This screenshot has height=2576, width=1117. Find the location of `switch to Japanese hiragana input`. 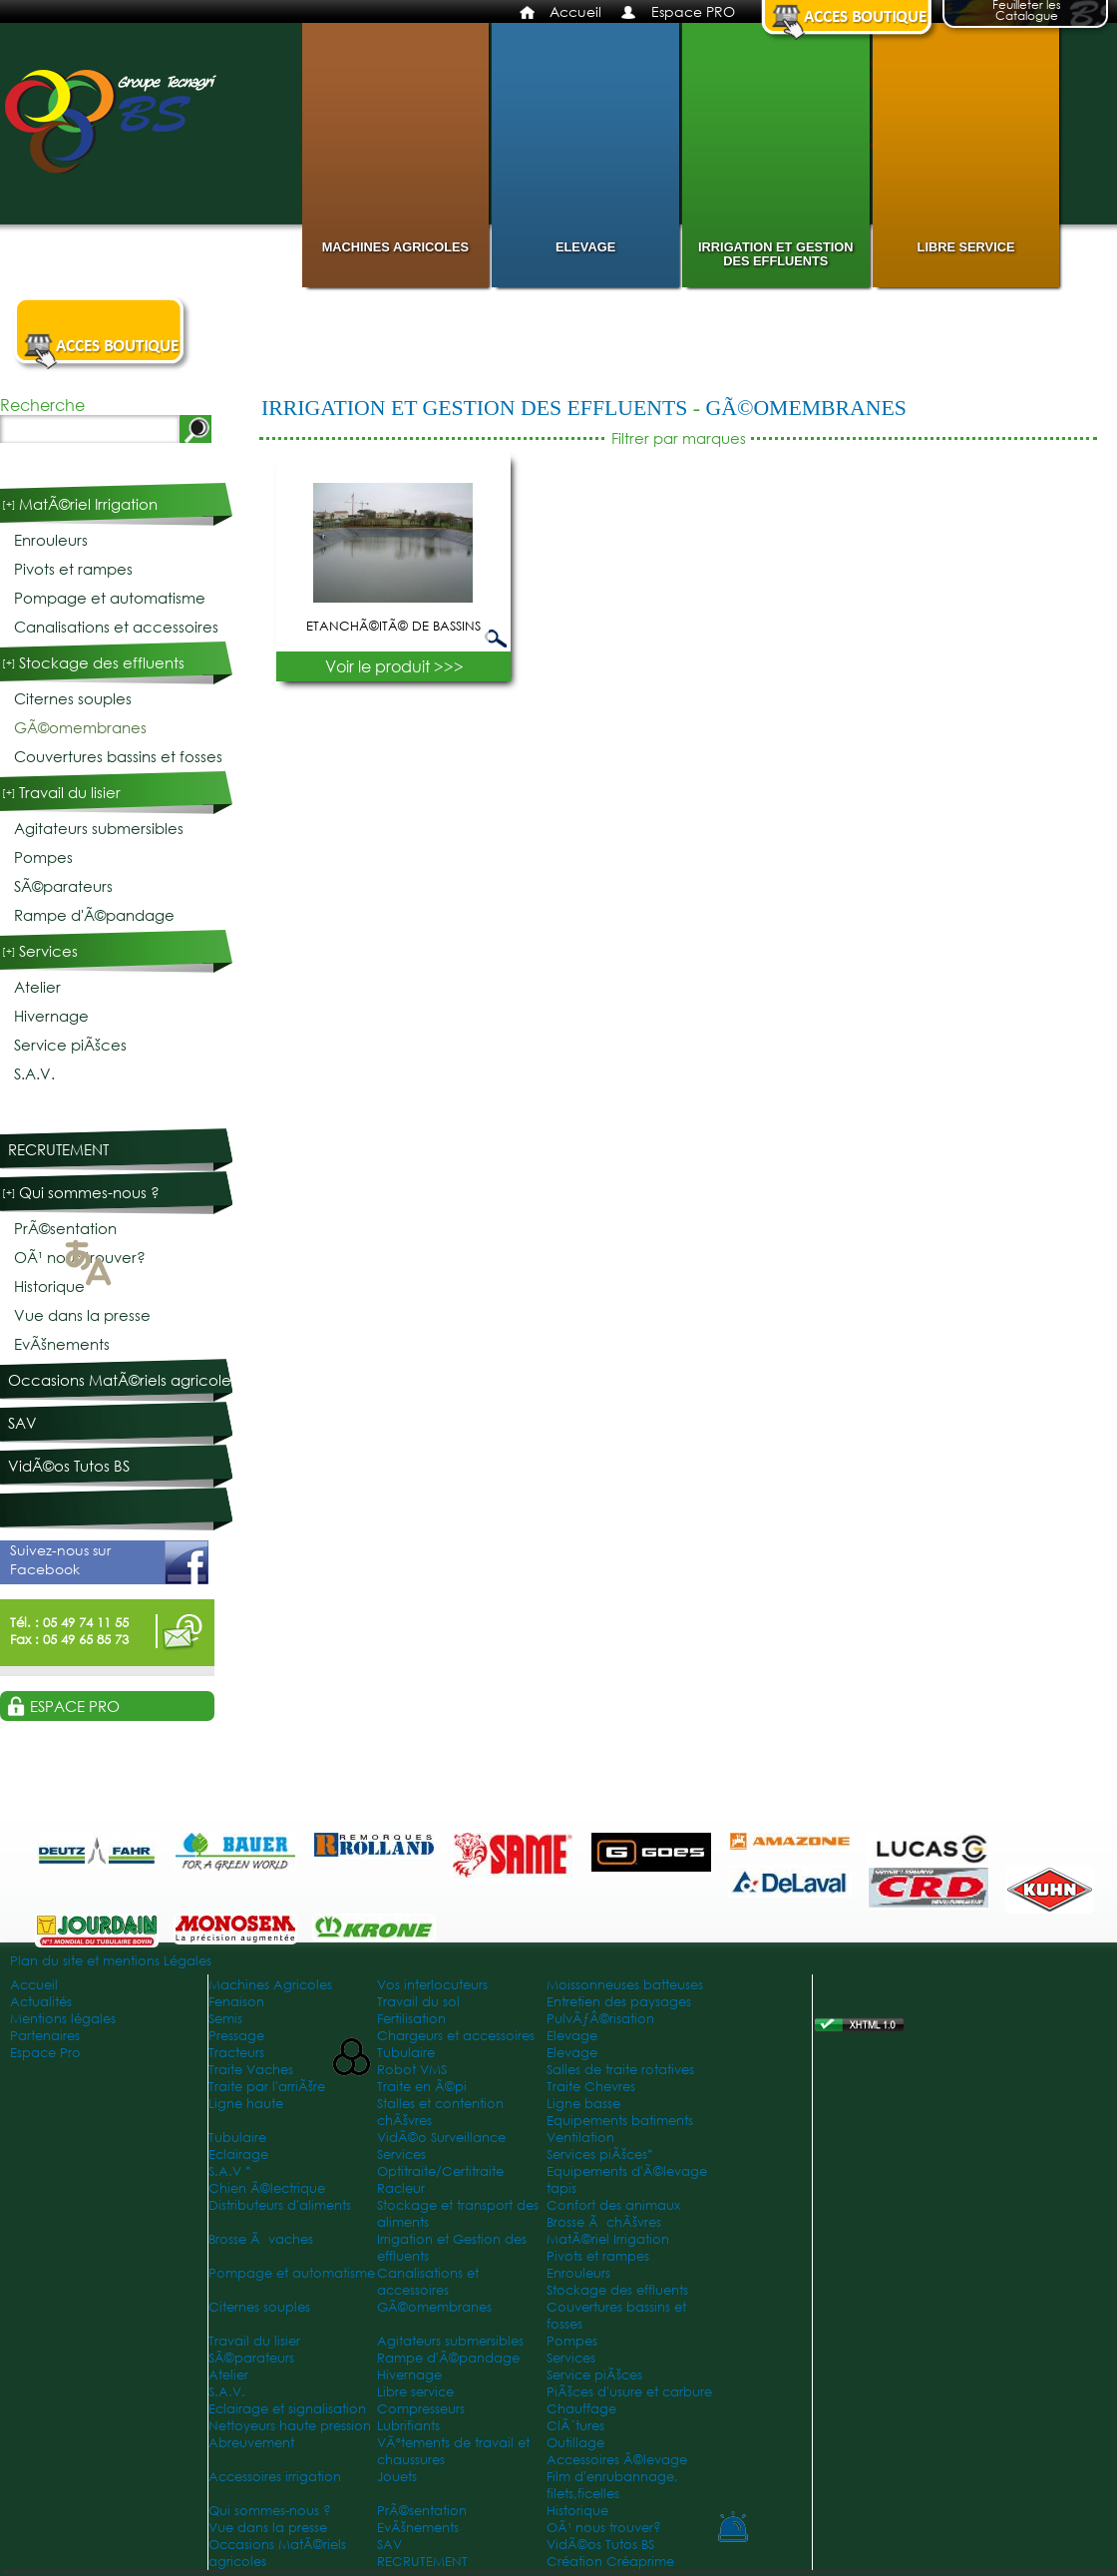

switch to Japanese hiragana input is located at coordinates (88, 1262).